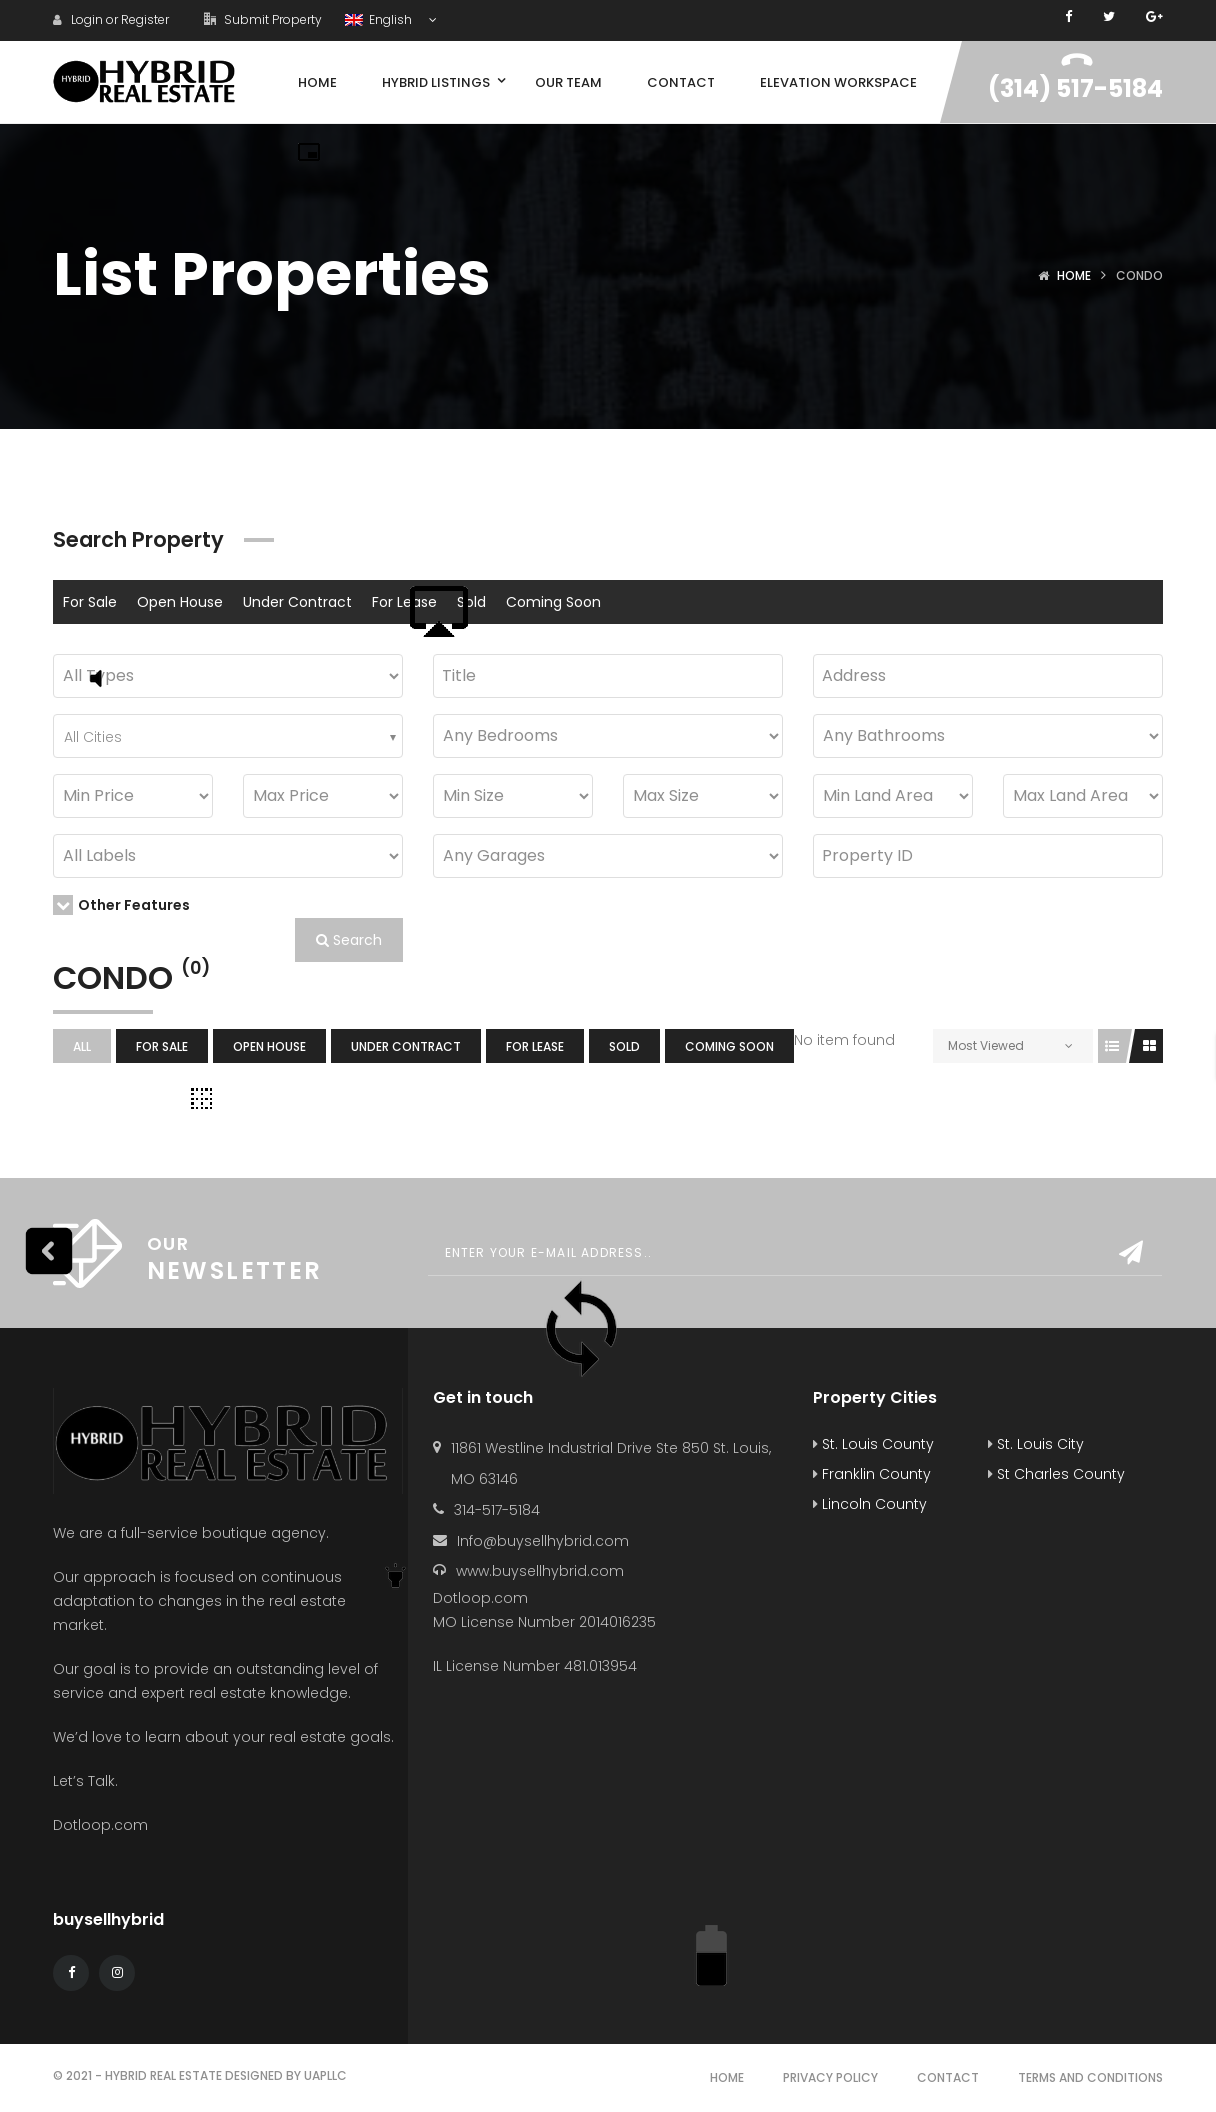 This screenshot has height=2112, width=1216. What do you see at coordinates (395, 1575) in the screenshot?
I see `highlight selected text` at bounding box center [395, 1575].